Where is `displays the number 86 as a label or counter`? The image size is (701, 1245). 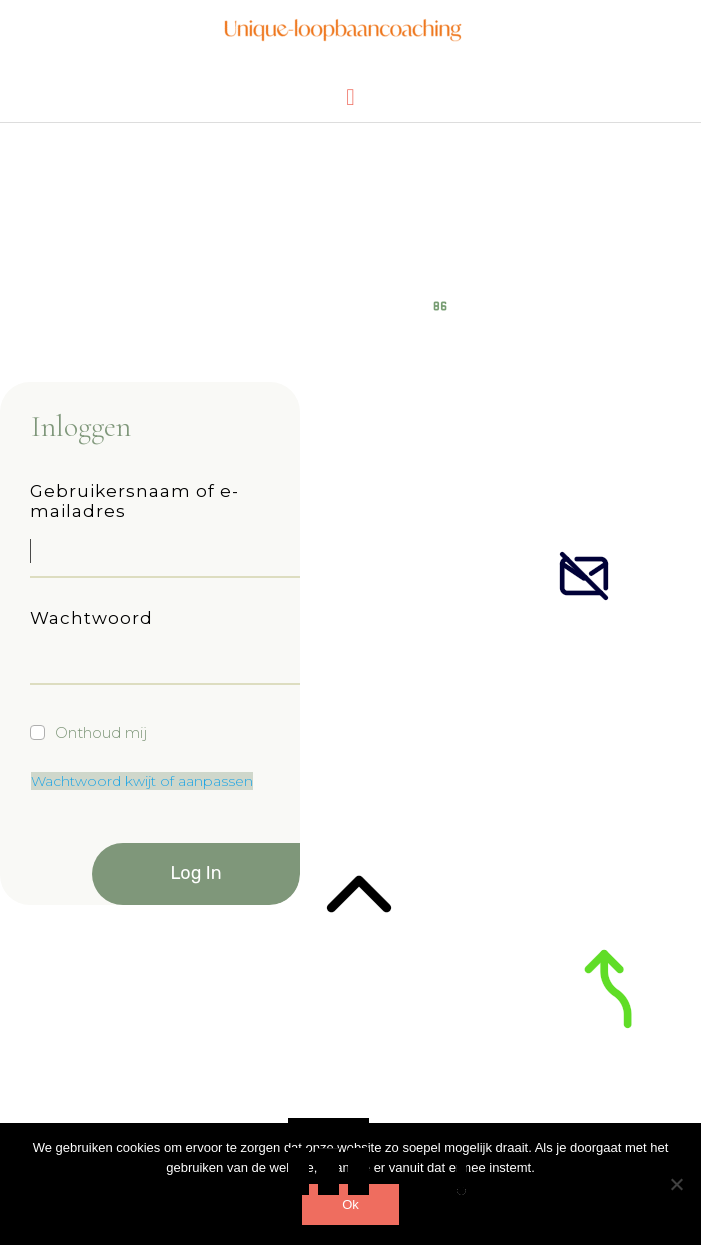
displays the number 86 as a label or counter is located at coordinates (440, 306).